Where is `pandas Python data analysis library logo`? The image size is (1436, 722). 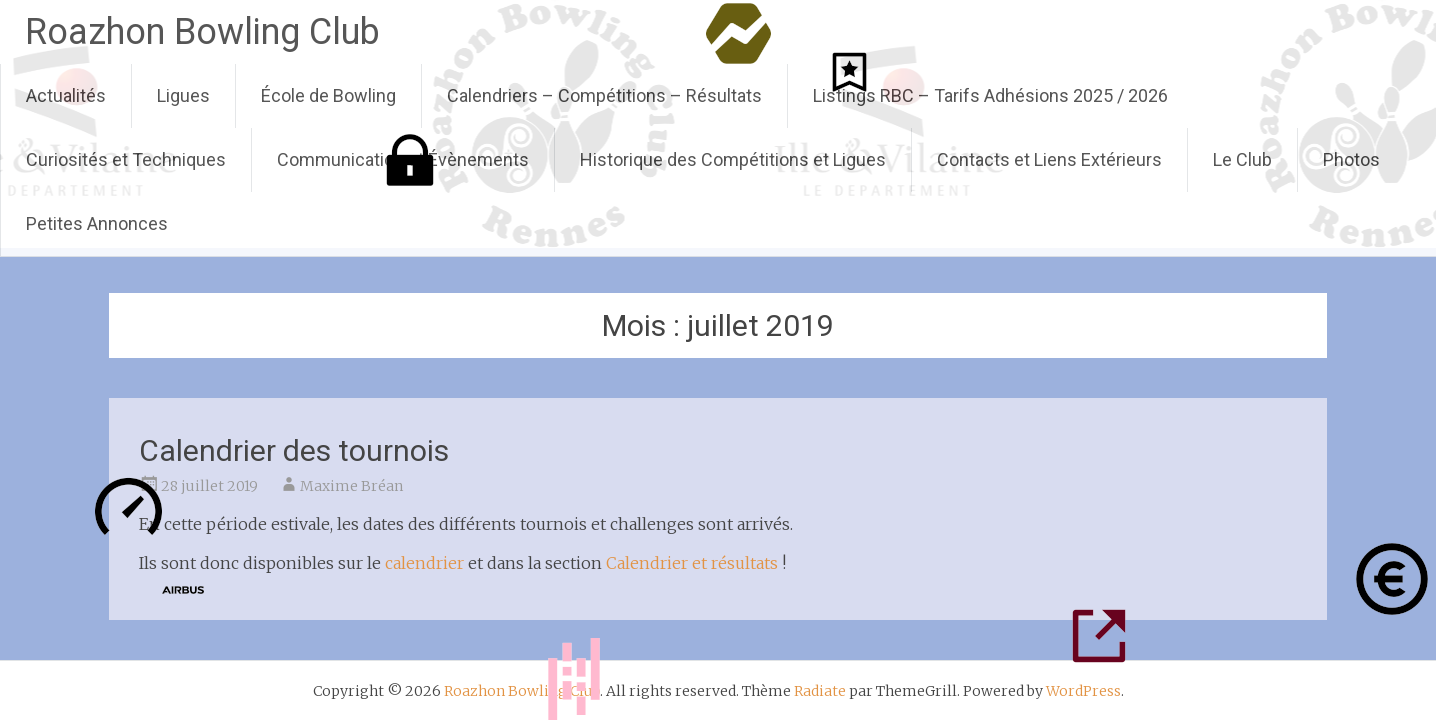 pandas Python data analysis library logo is located at coordinates (574, 679).